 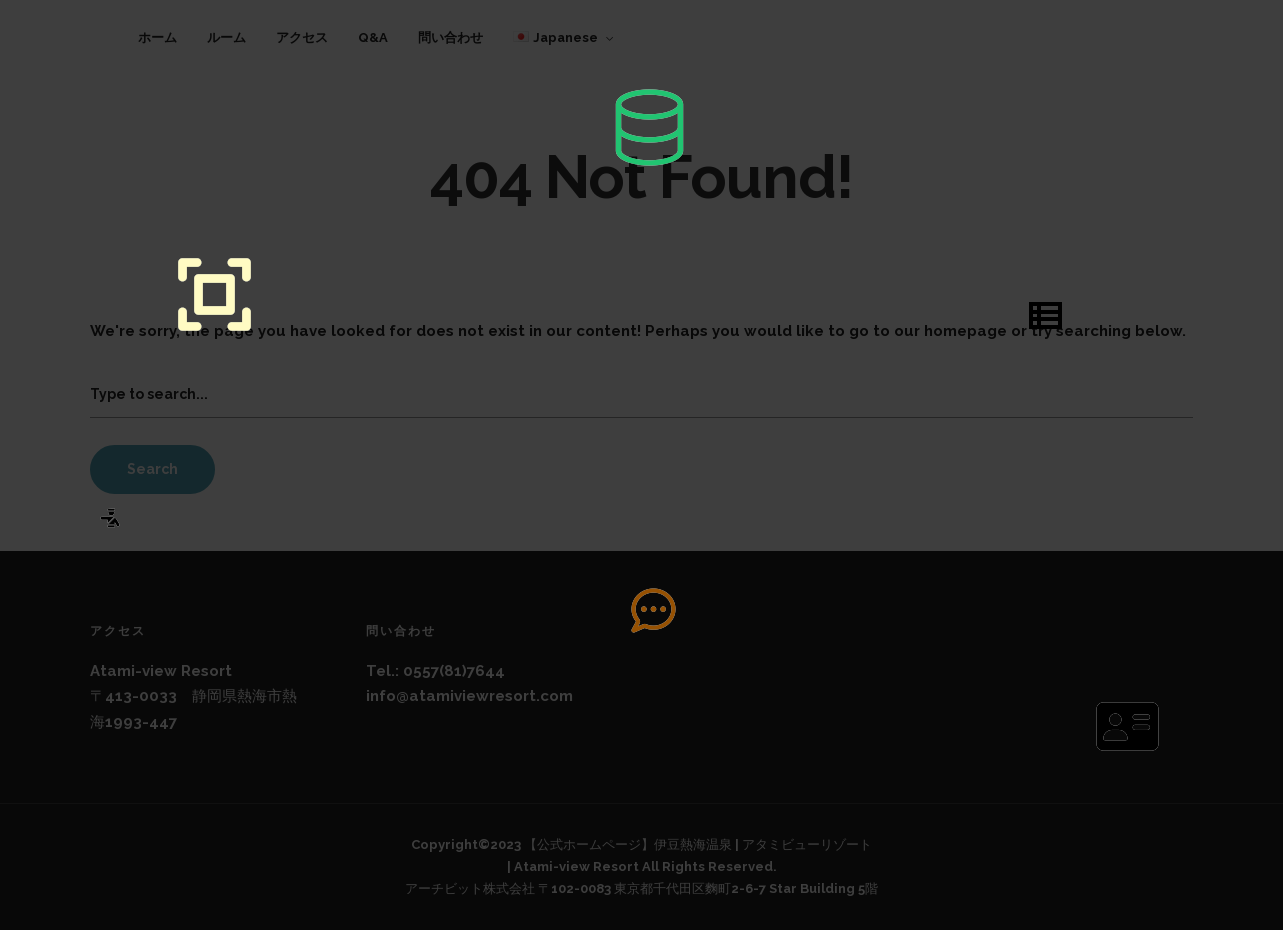 What do you see at coordinates (1127, 726) in the screenshot?
I see `view contact details` at bounding box center [1127, 726].